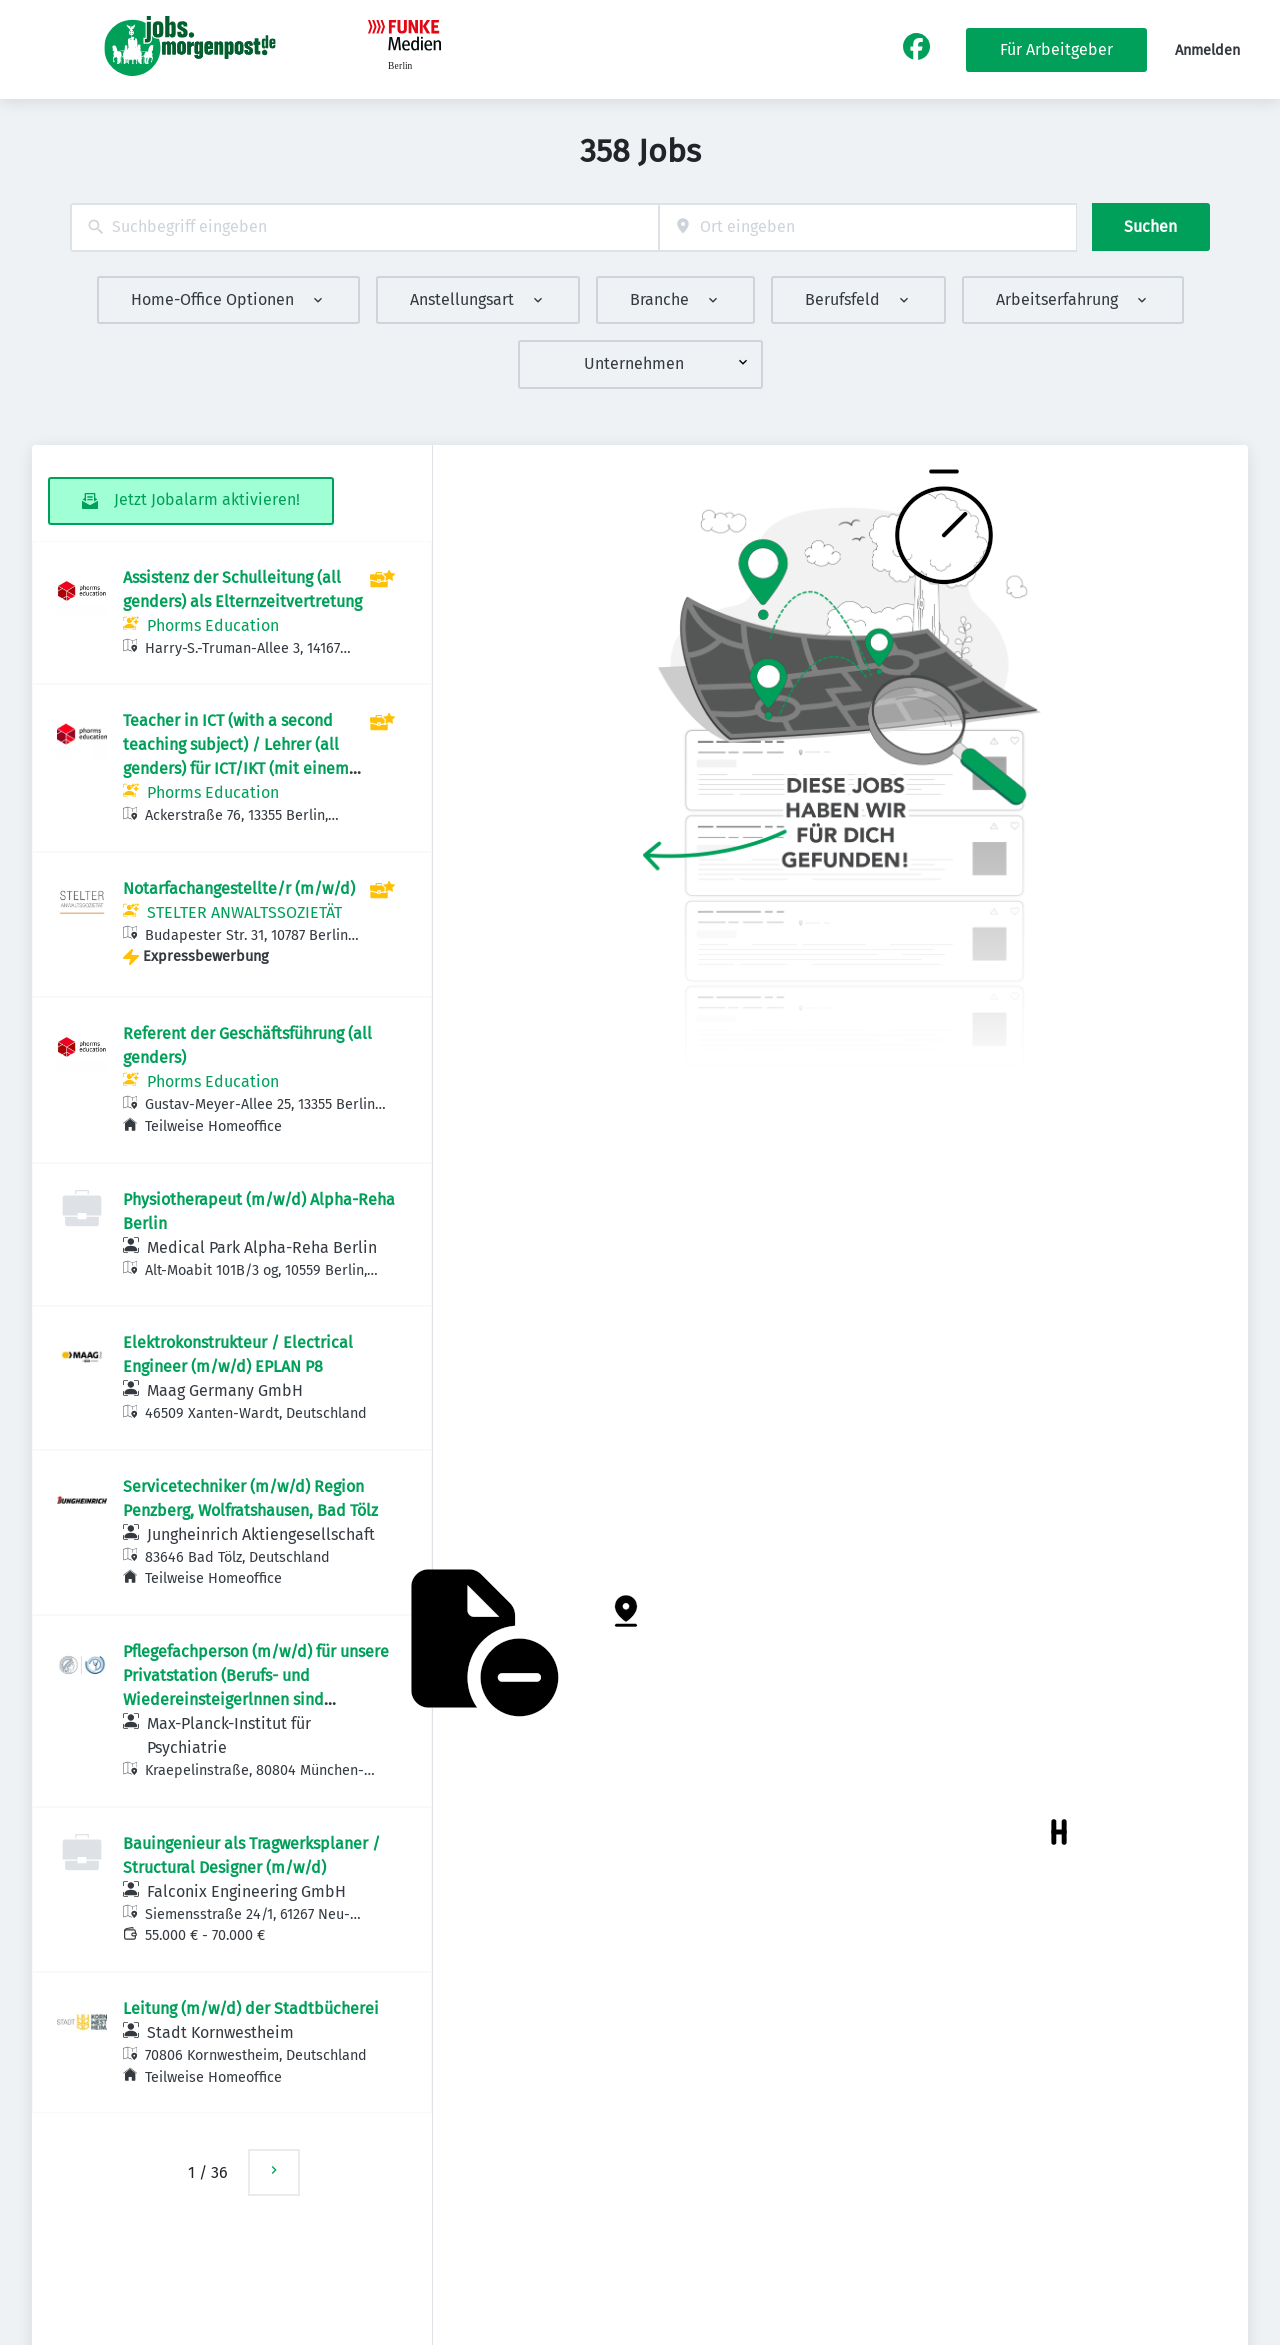  Describe the element at coordinates (944, 531) in the screenshot. I see `set a countdown timer` at that location.